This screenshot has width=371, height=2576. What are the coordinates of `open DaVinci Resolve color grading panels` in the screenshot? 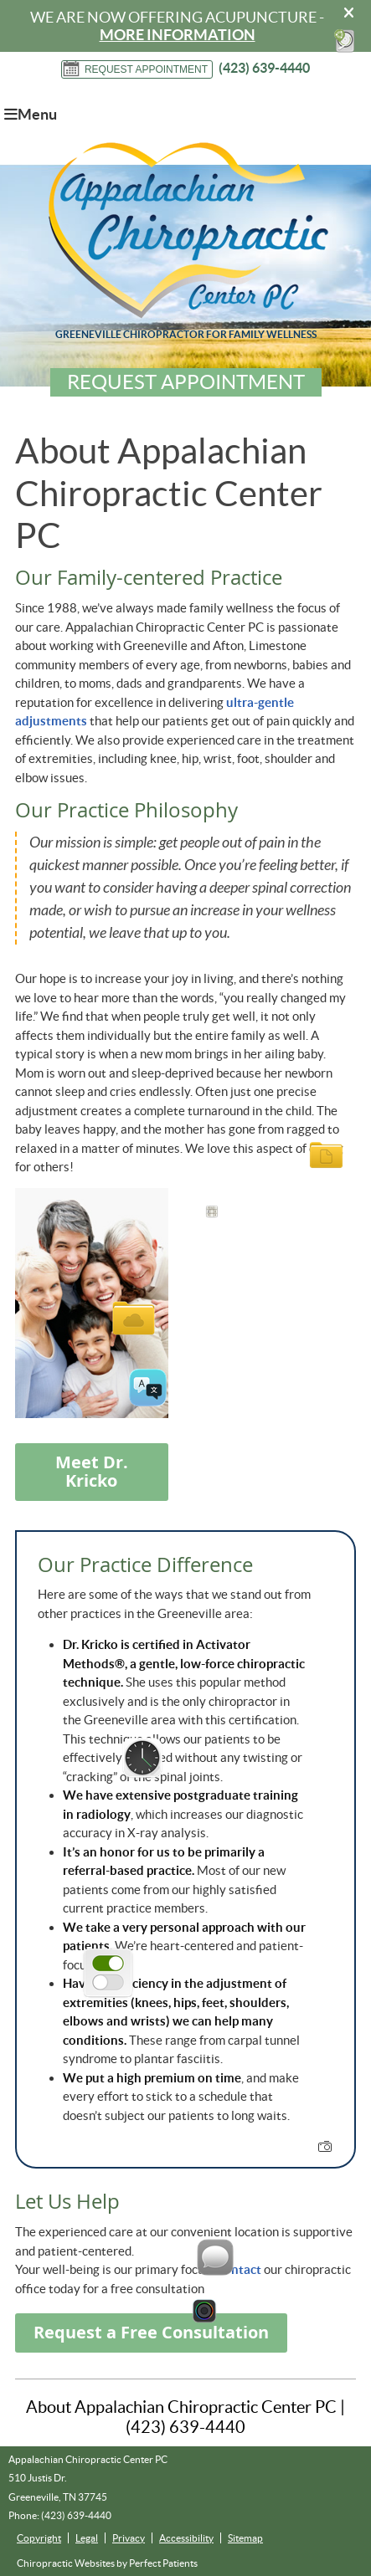 It's located at (204, 2311).